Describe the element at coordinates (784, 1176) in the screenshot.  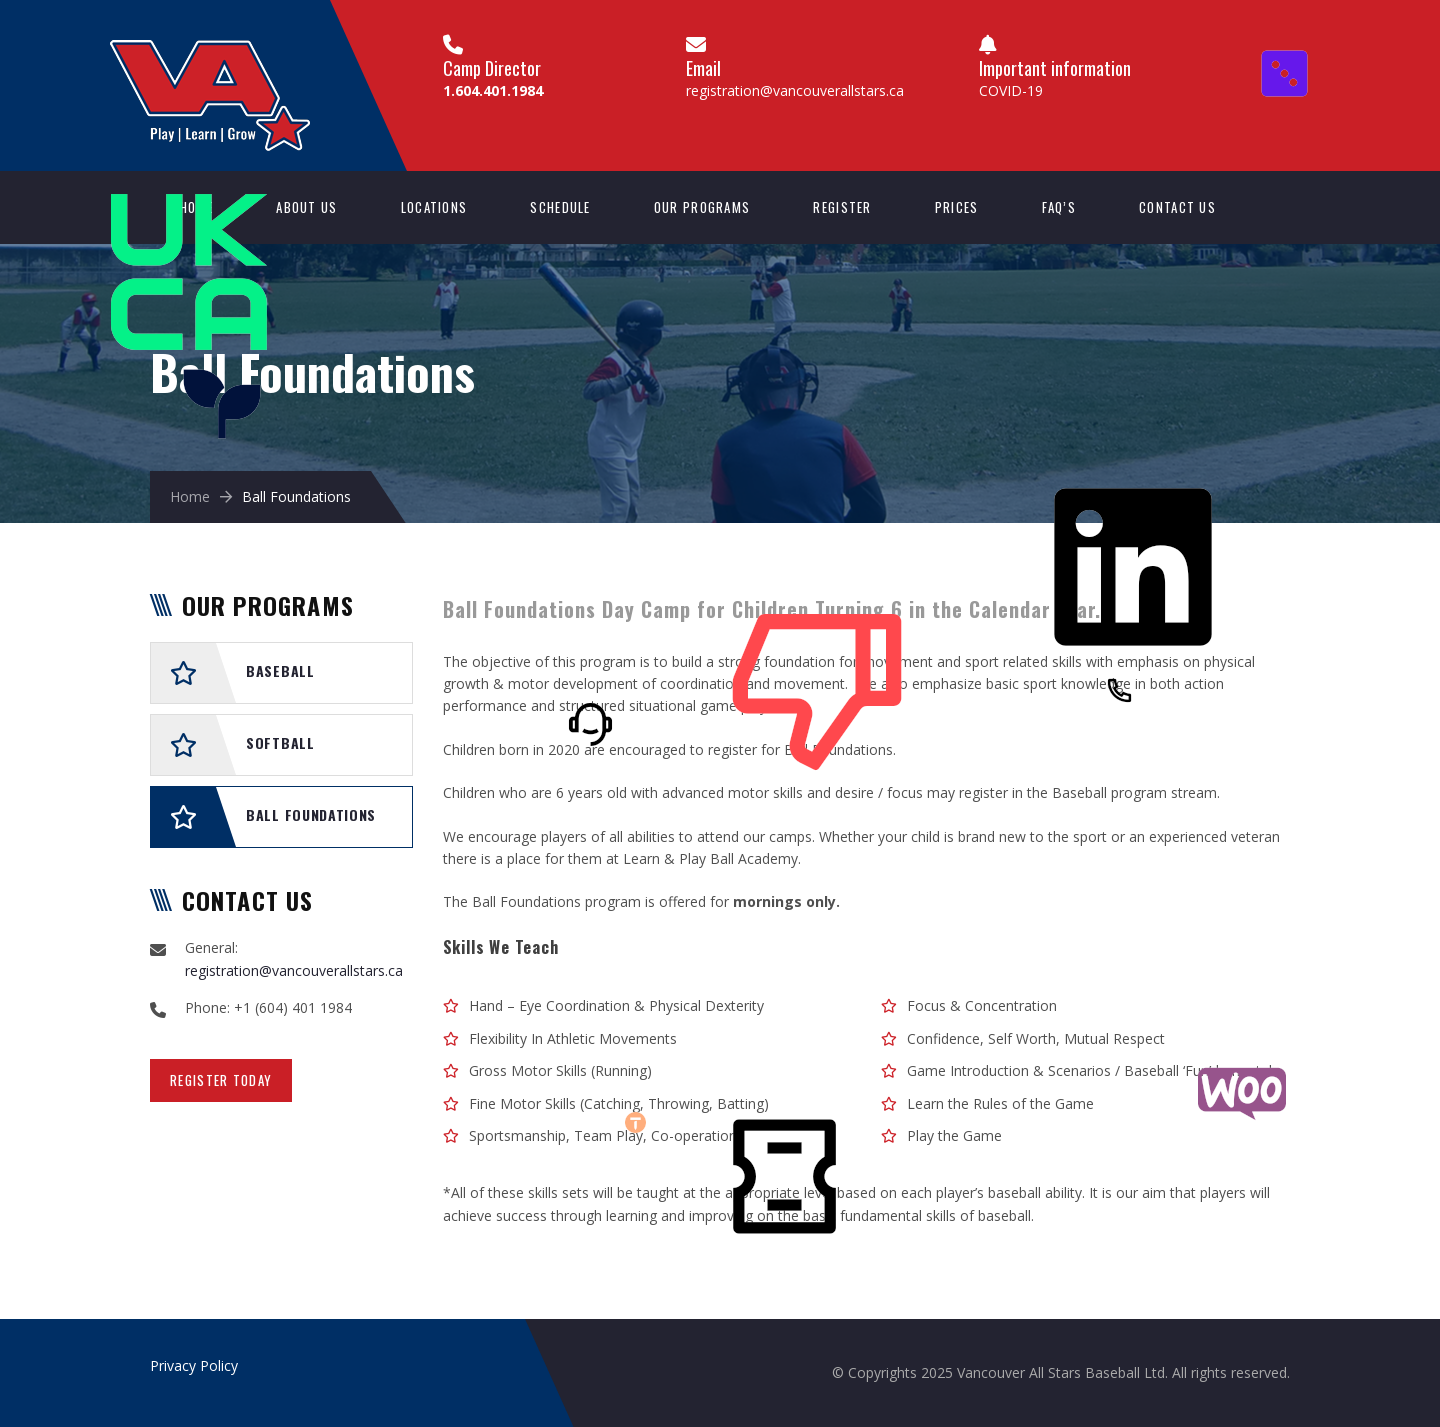
I see `view available coupons or discounts` at that location.